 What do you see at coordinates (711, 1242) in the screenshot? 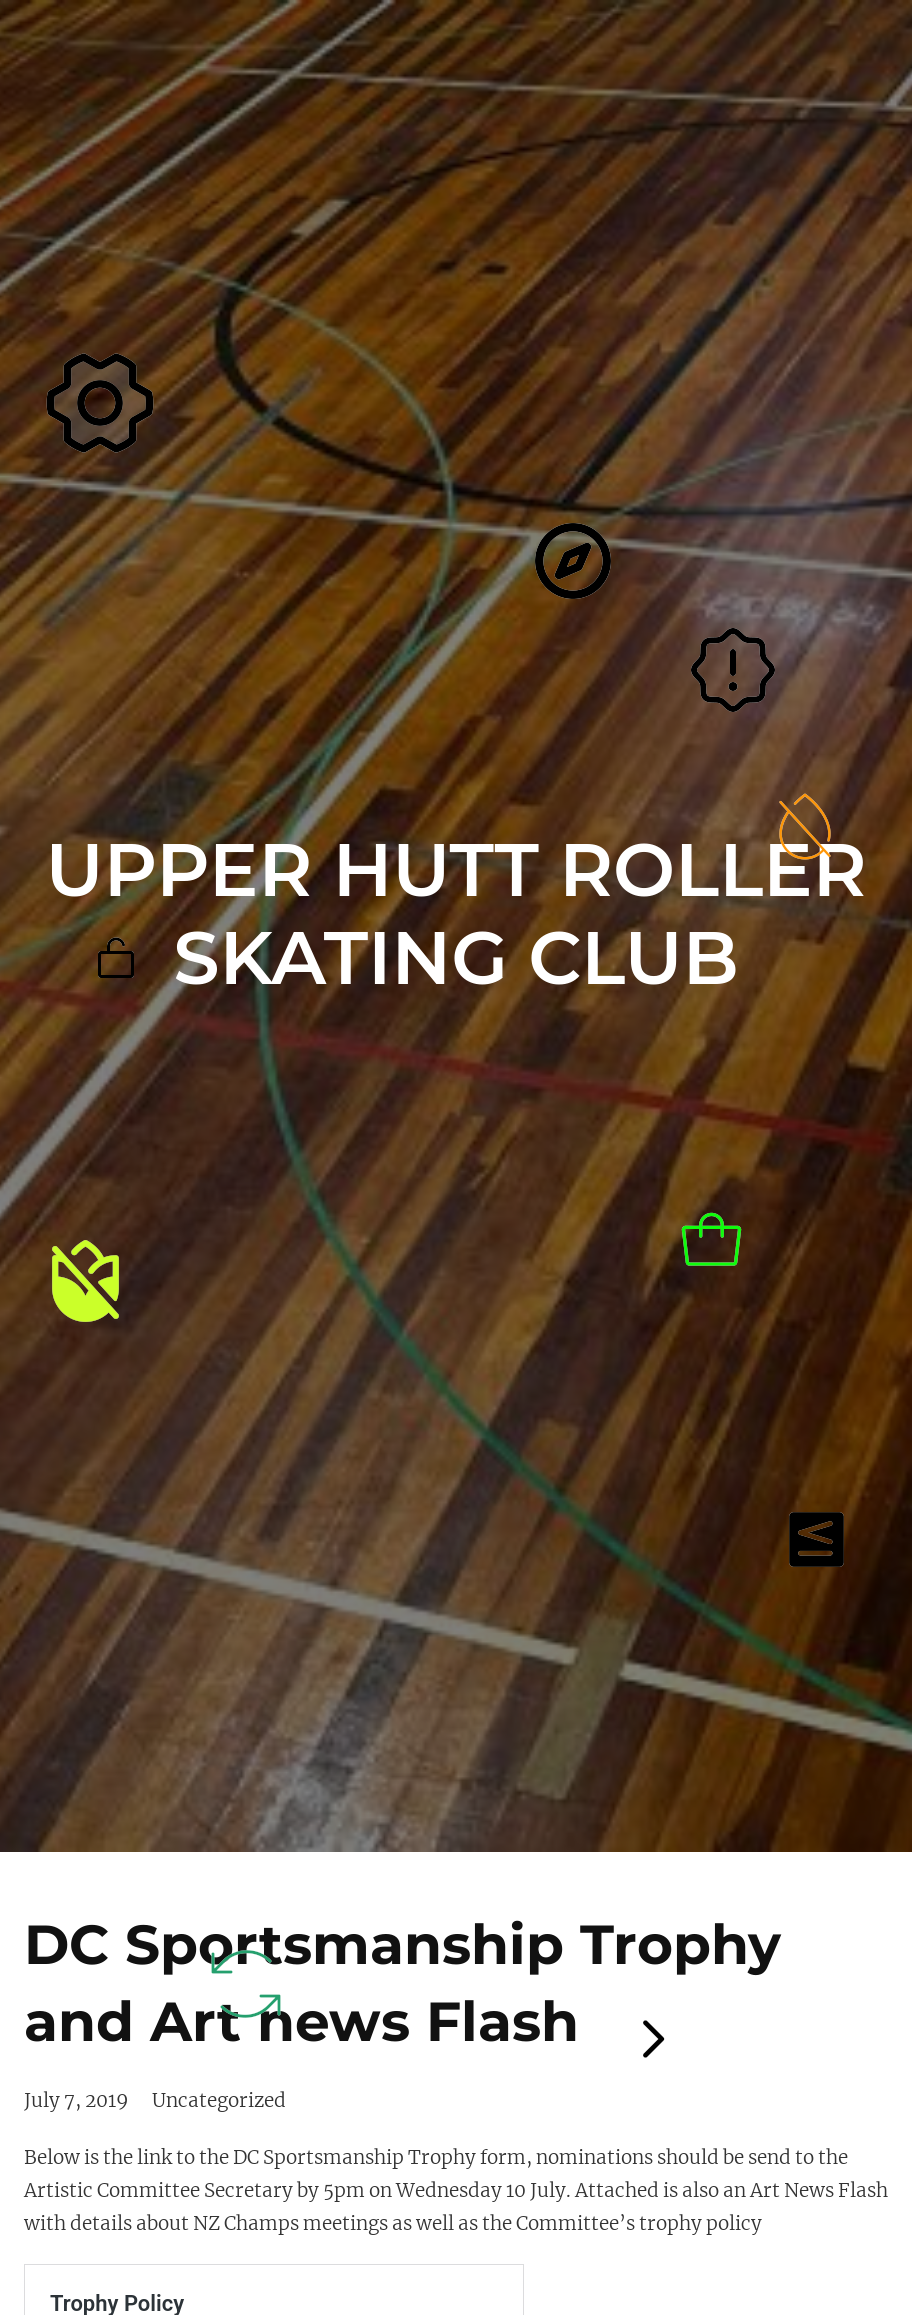
I see `view your shopping bag` at bounding box center [711, 1242].